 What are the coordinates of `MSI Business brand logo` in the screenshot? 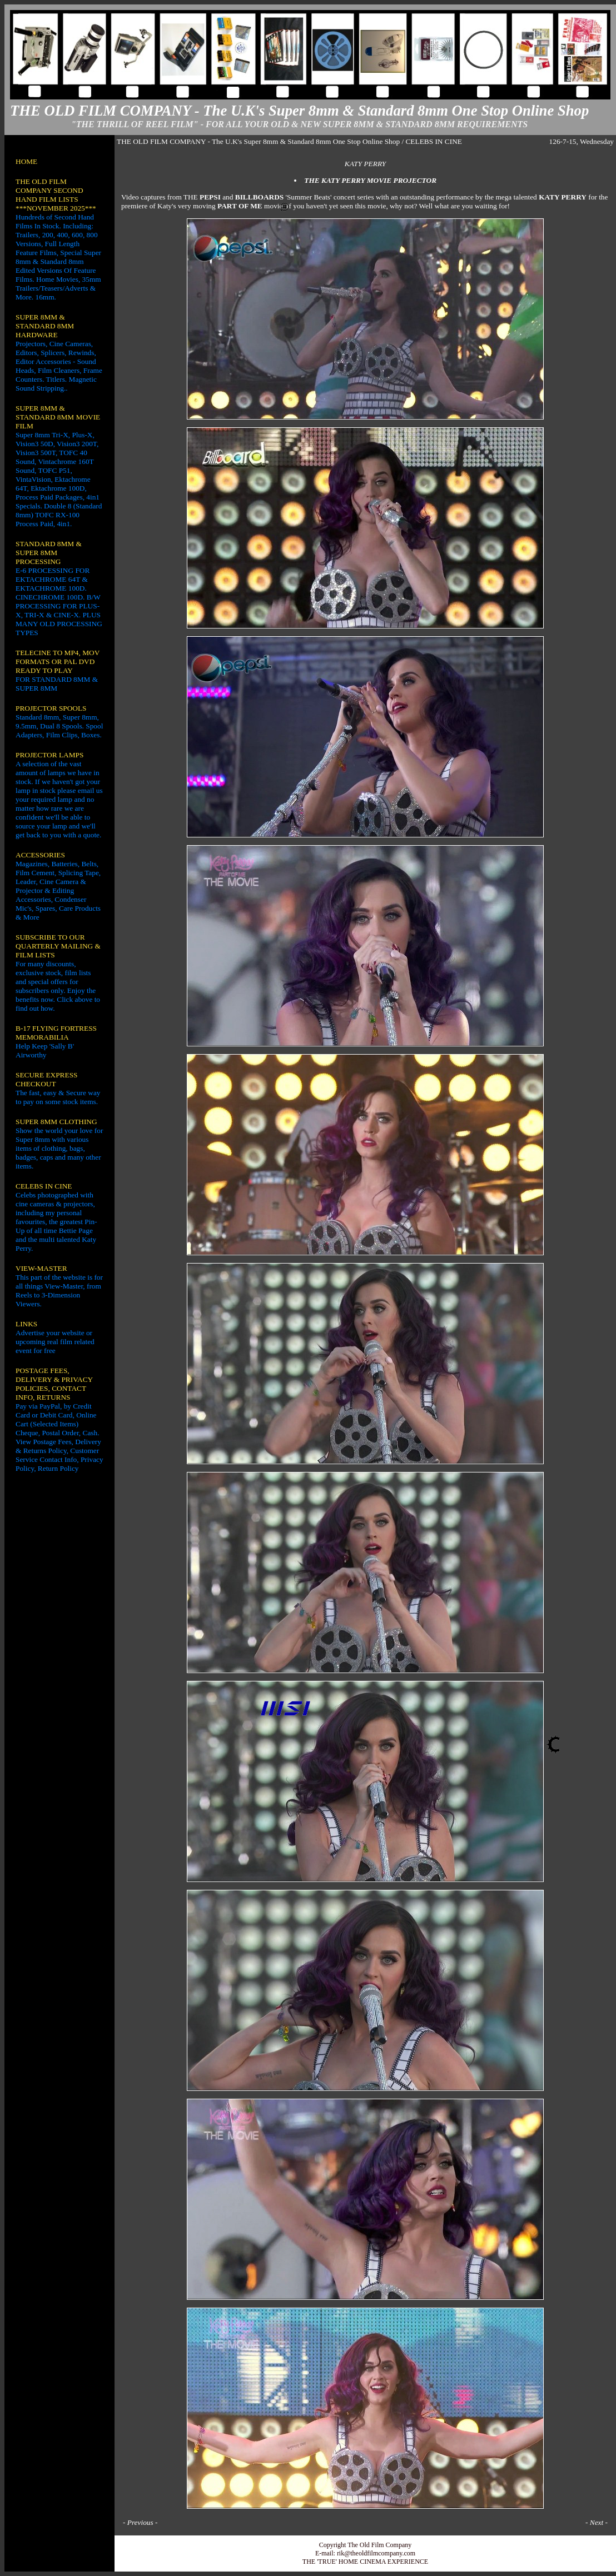 It's located at (285, 1708).